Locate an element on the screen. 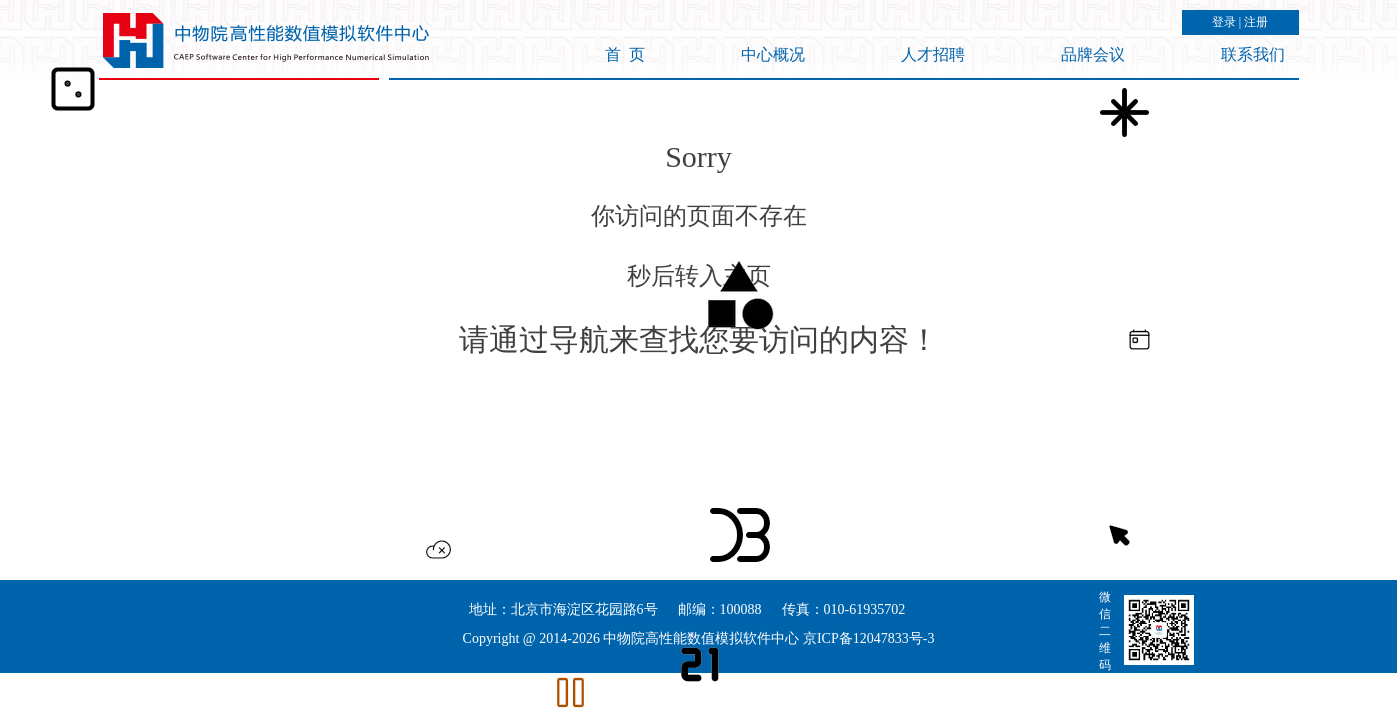 The width and height of the screenshot is (1397, 720). set or view your north star goal is located at coordinates (1124, 112).